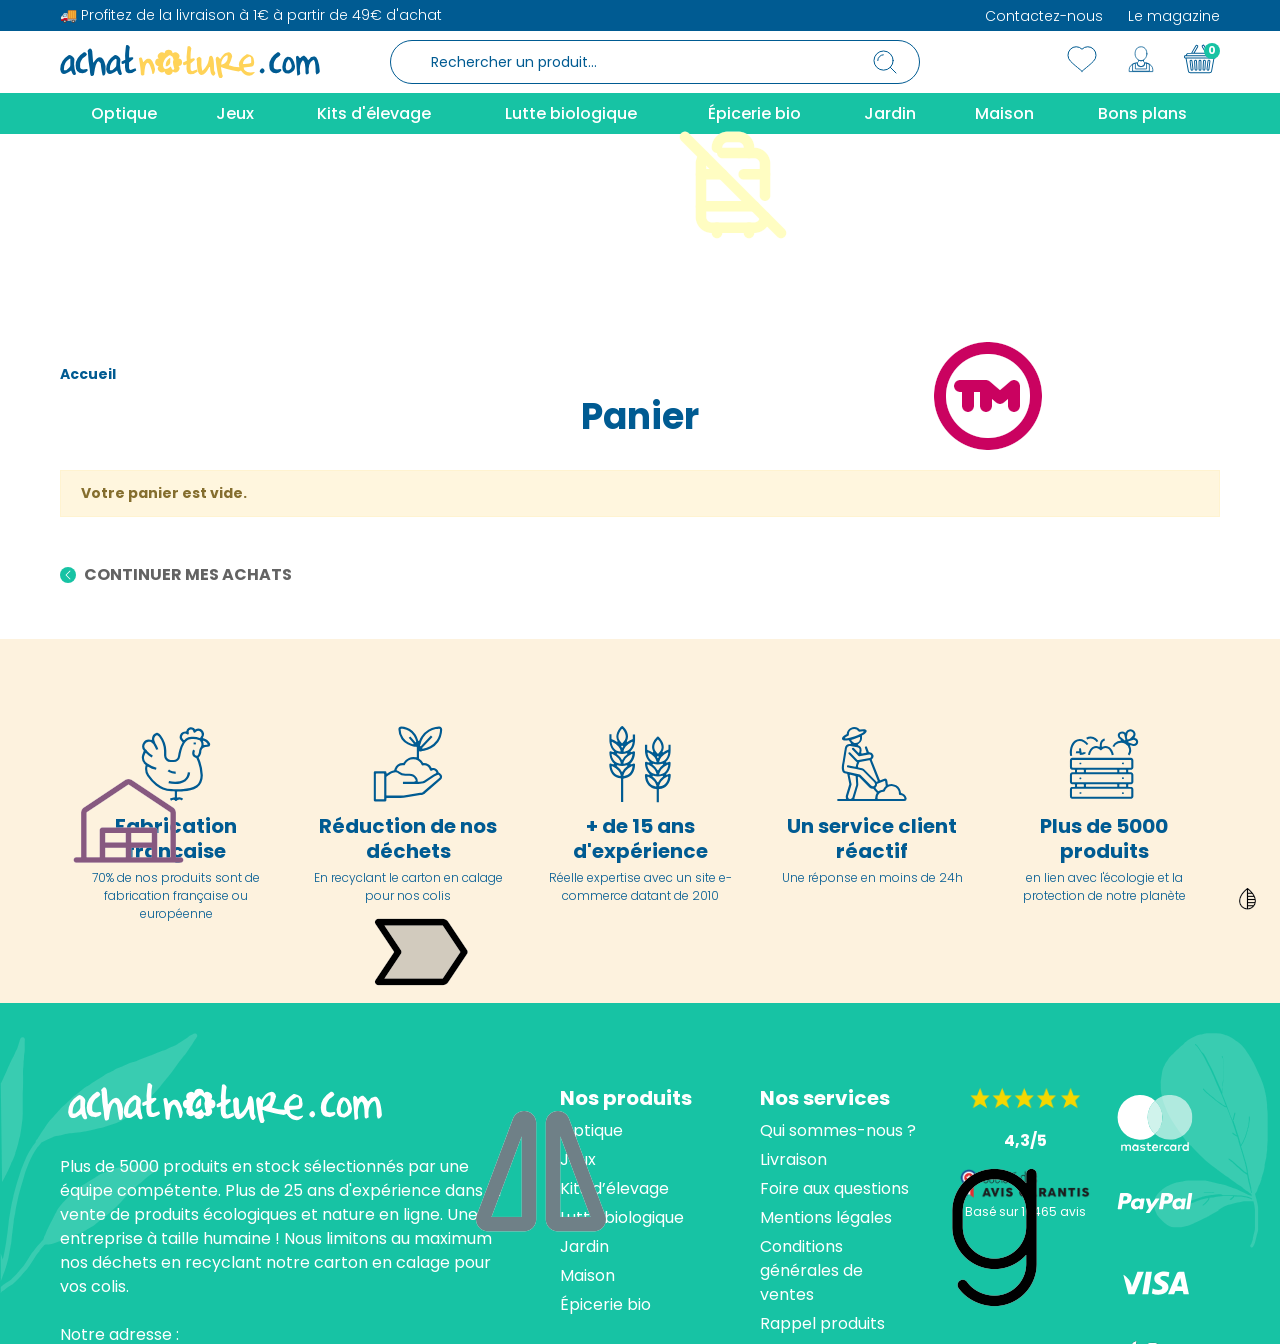  Describe the element at coordinates (128, 826) in the screenshot. I see `access garage or parking settings` at that location.